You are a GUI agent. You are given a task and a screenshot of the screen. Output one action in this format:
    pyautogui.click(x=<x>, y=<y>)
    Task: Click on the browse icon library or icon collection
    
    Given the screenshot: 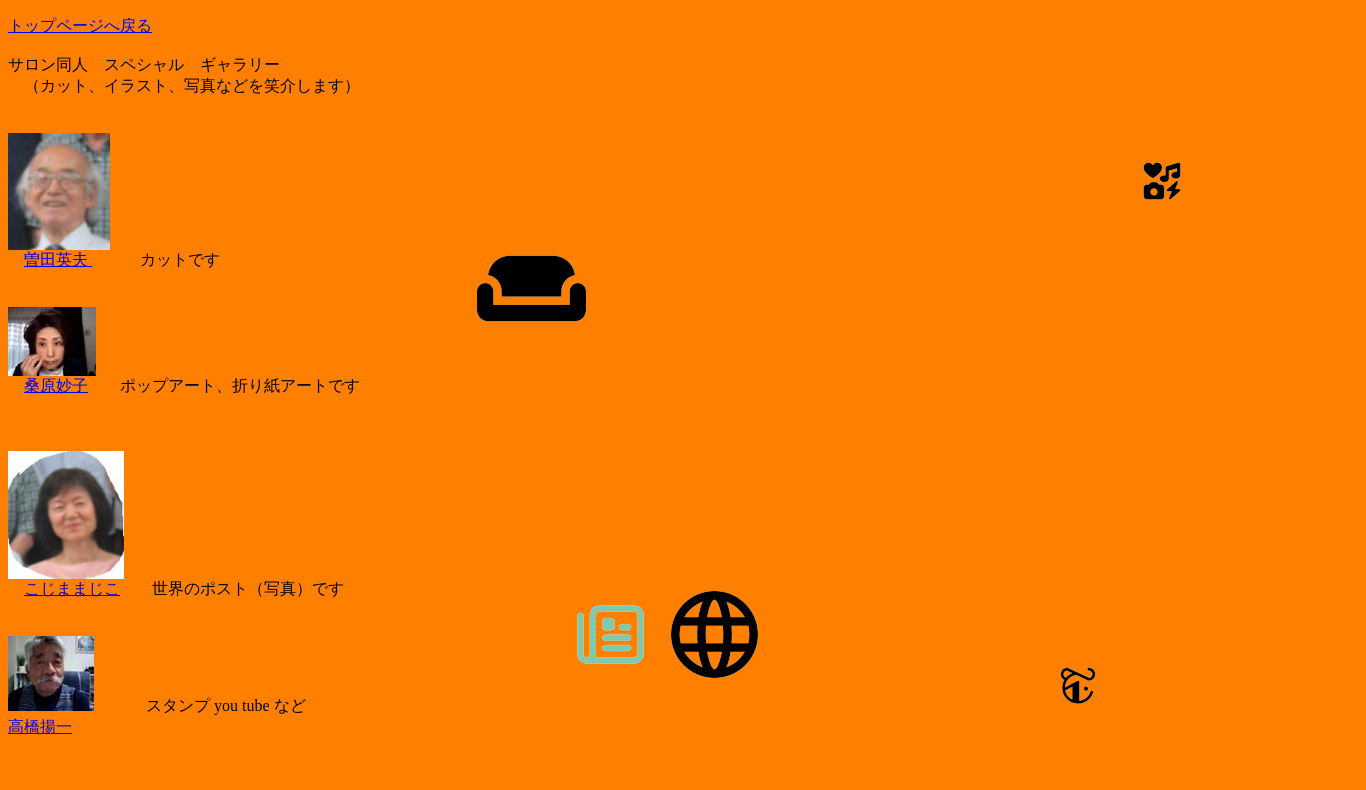 What is the action you would take?
    pyautogui.click(x=1162, y=181)
    